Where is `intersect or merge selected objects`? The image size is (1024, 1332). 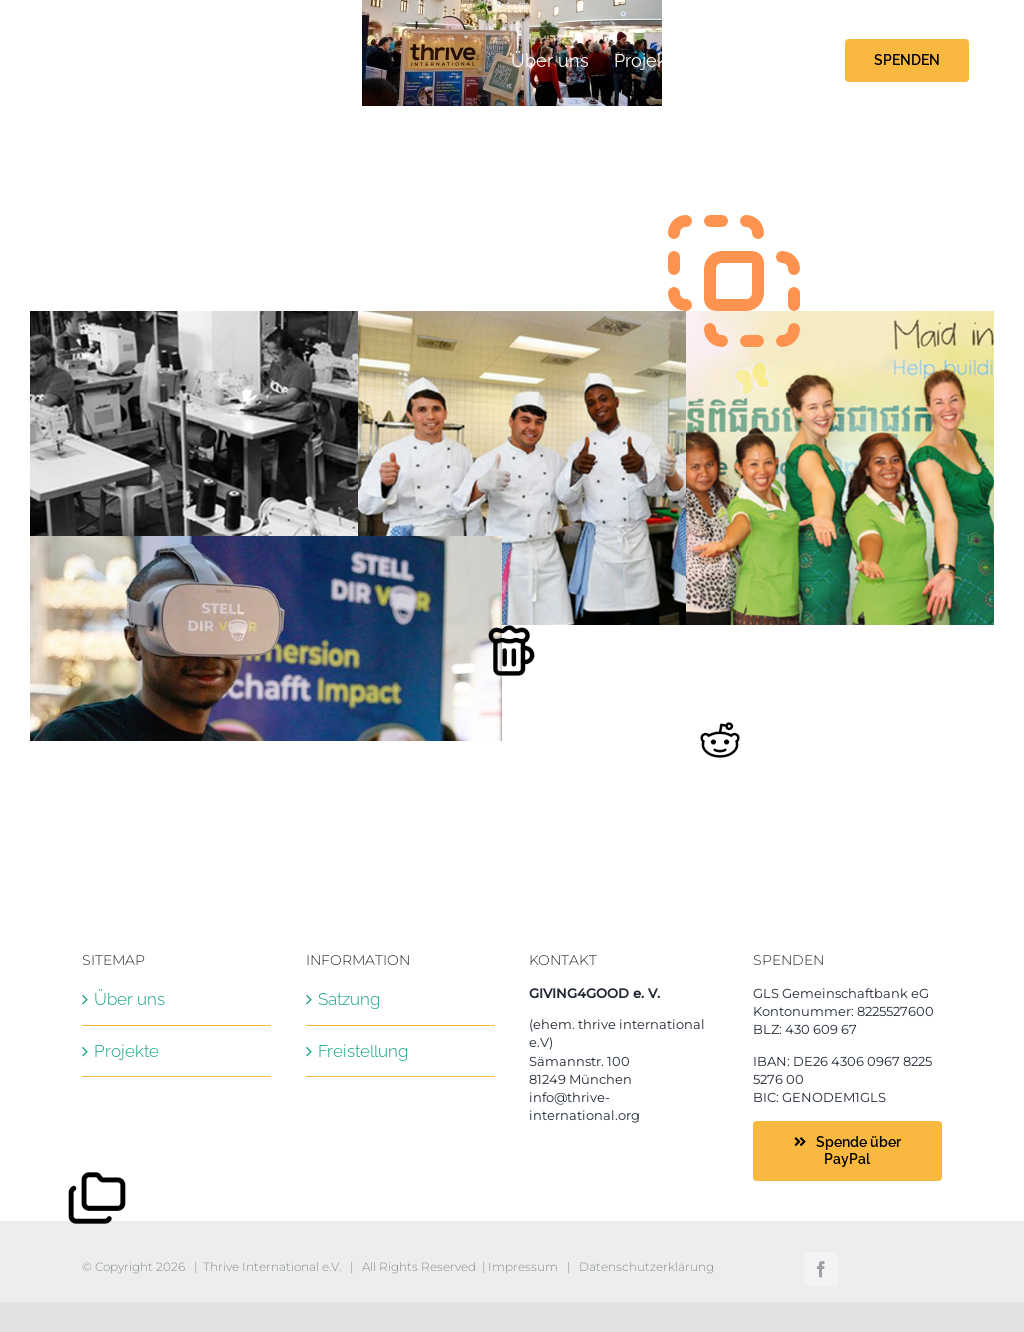 intersect or merge selected objects is located at coordinates (734, 281).